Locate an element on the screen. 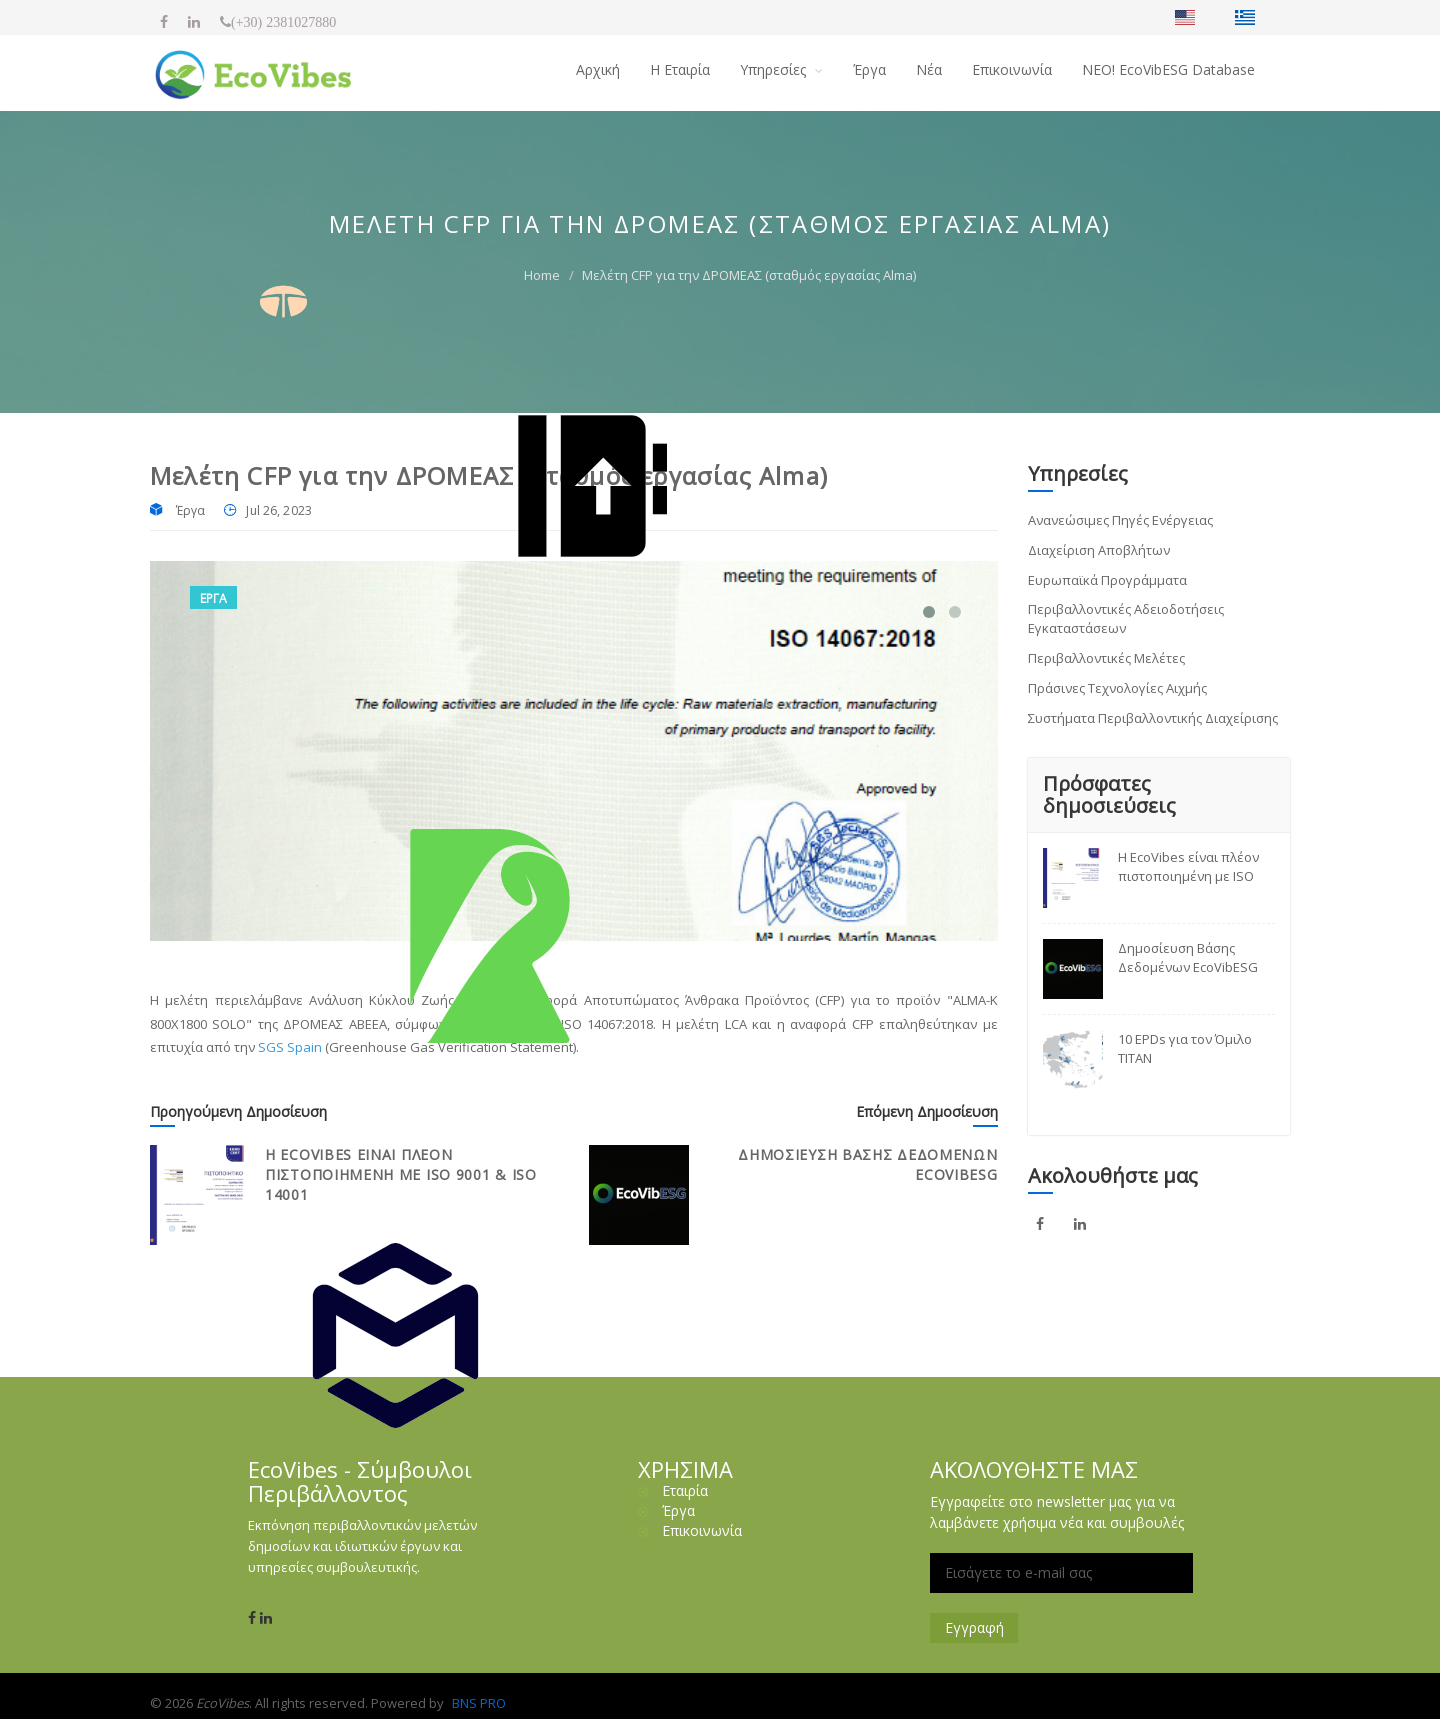 The height and width of the screenshot is (1719, 1440). upload contacts from your address book is located at coordinates (582, 486).